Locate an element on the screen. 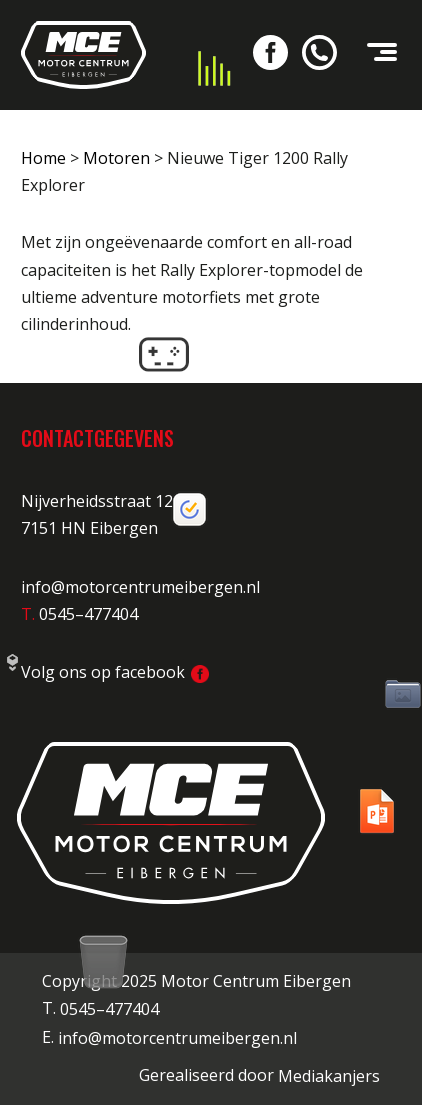 The width and height of the screenshot is (422, 1105). a Microsoft PowerPoint file is located at coordinates (377, 811).